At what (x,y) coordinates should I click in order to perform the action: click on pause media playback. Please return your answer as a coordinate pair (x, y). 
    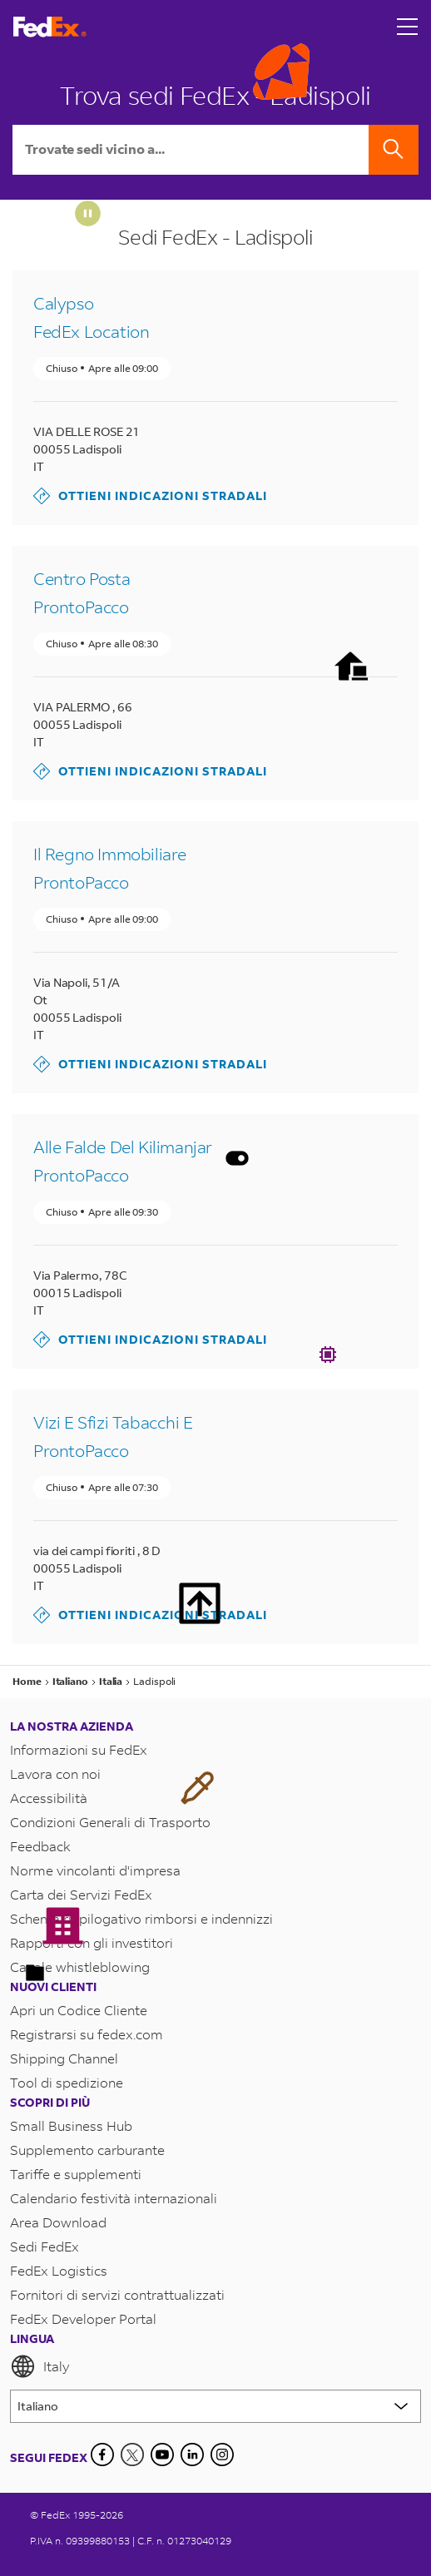
    Looking at the image, I should click on (87, 213).